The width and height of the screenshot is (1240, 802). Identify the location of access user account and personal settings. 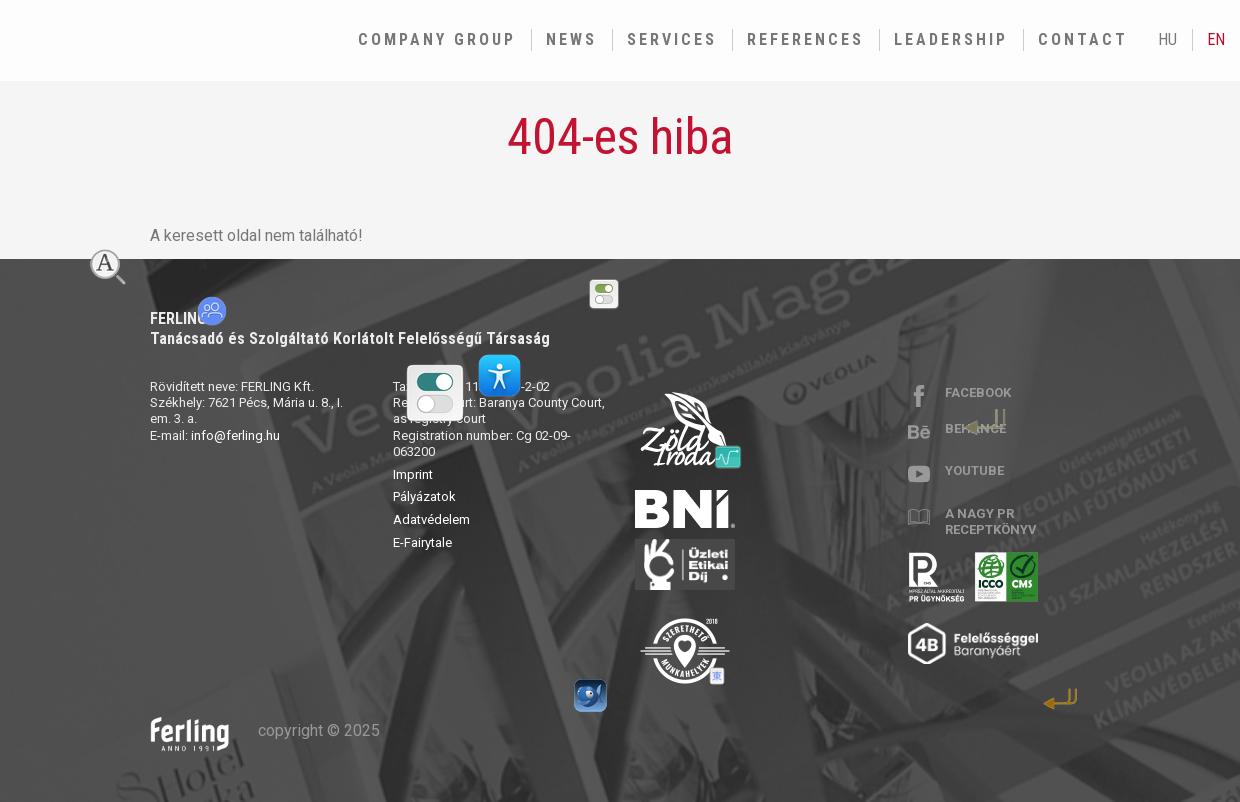
(212, 311).